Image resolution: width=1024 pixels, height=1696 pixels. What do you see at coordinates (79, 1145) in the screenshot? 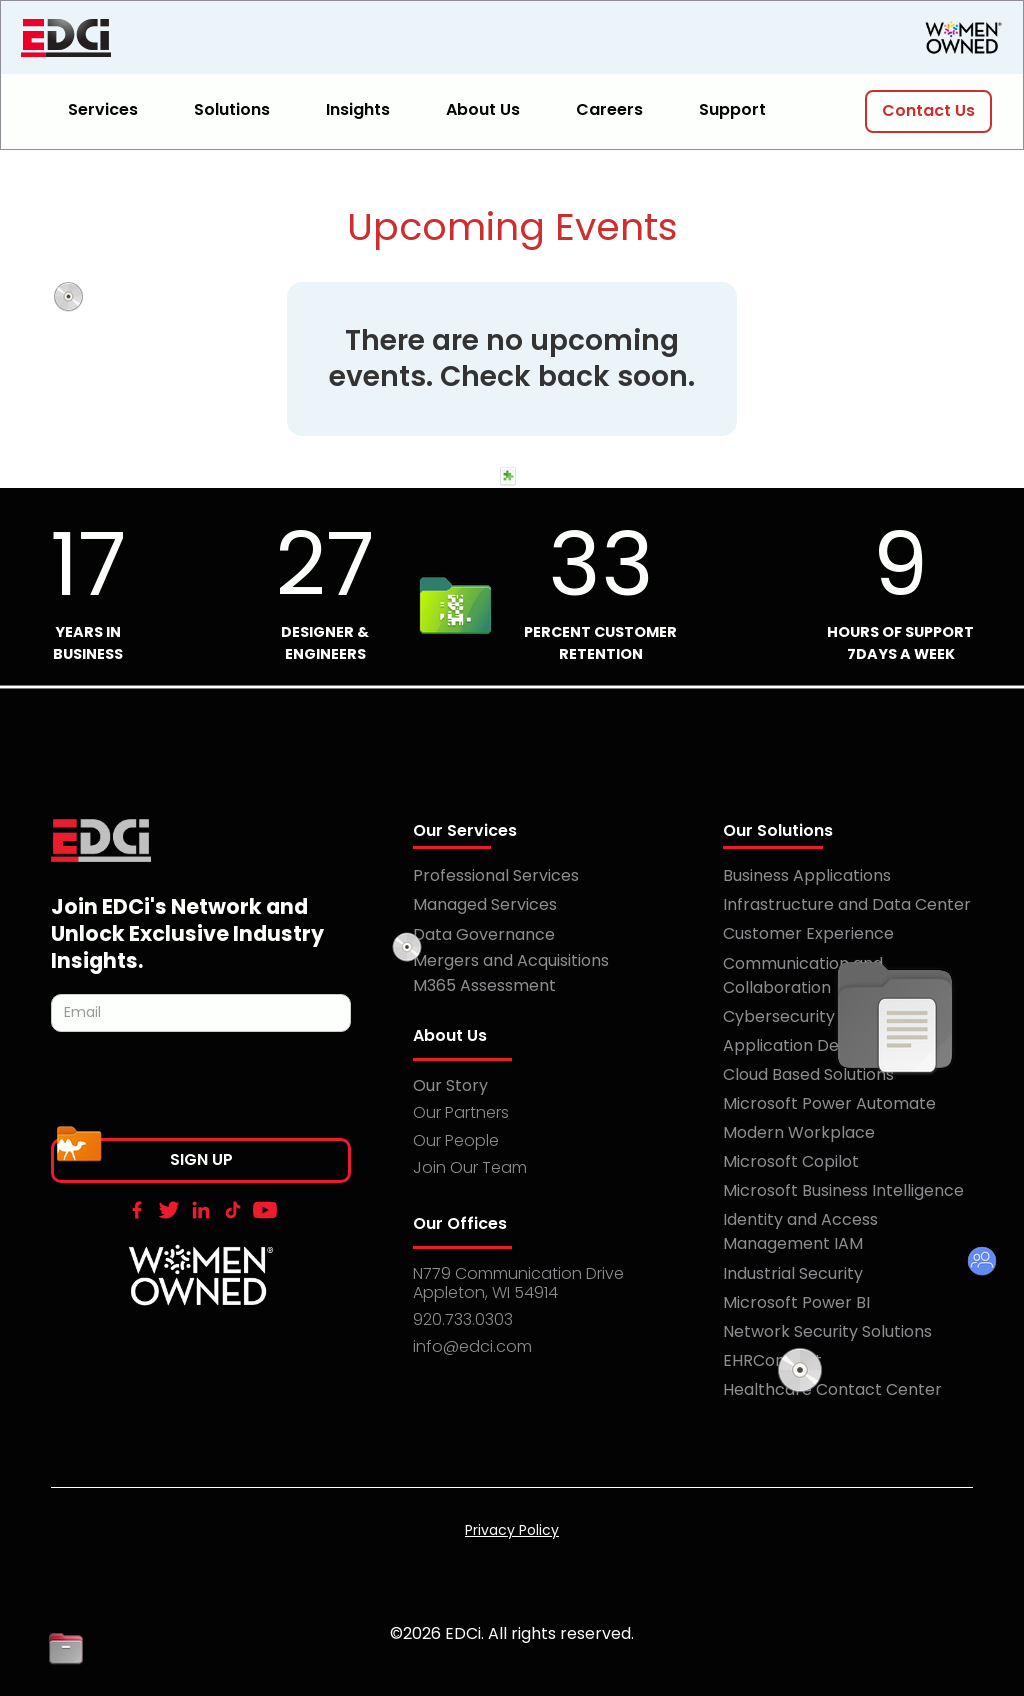
I see `folder containing OCaml programming files` at bounding box center [79, 1145].